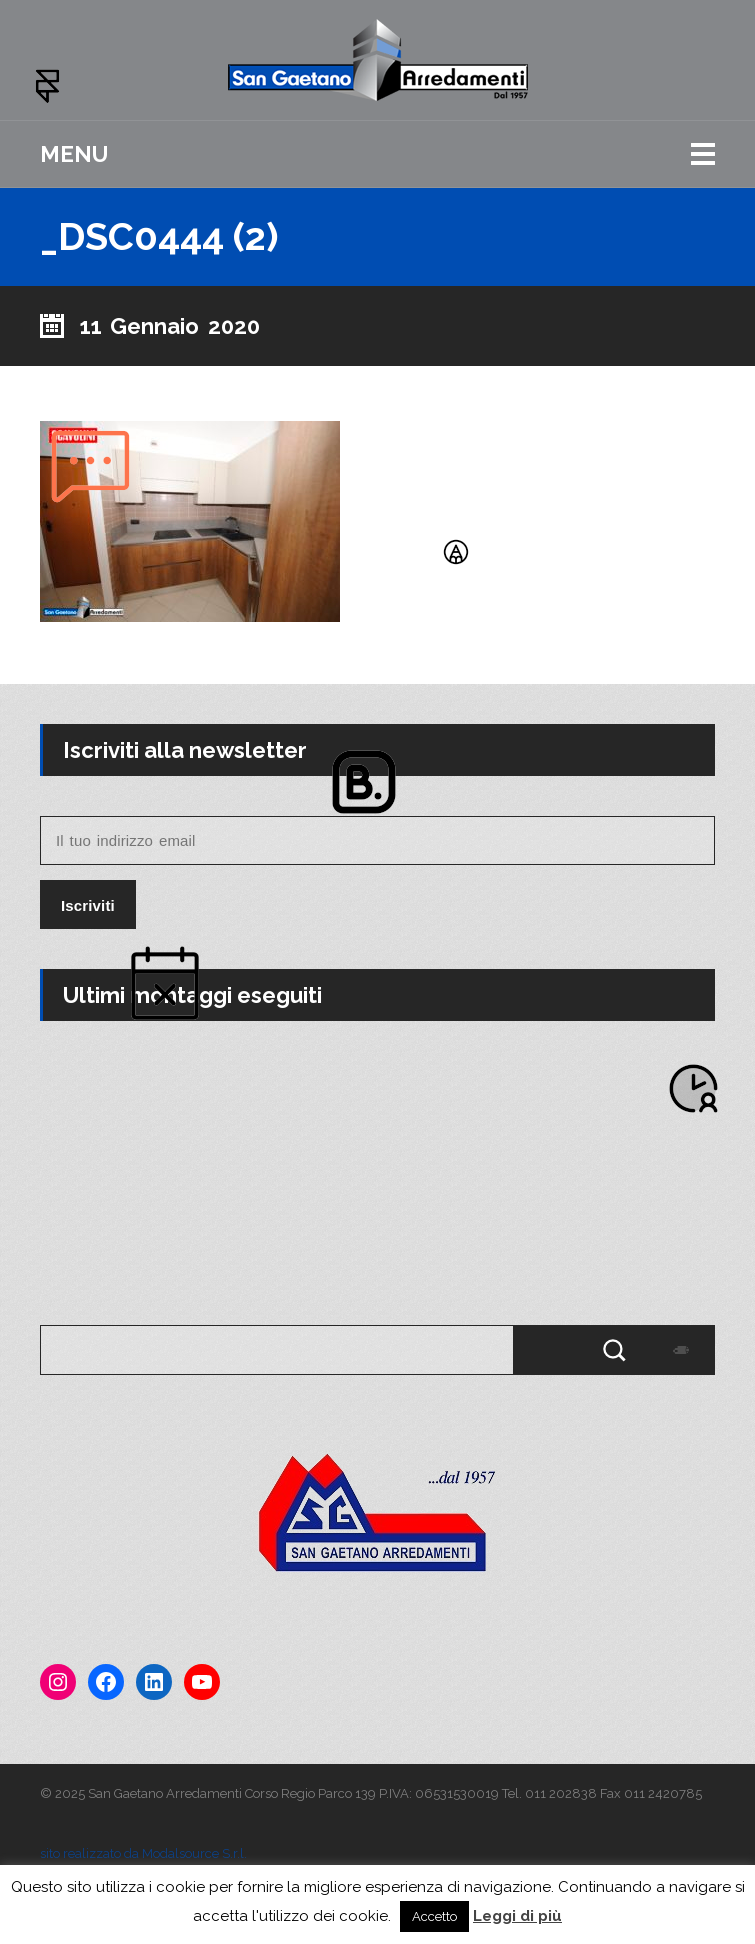  I want to click on view user activity history, so click(693, 1088).